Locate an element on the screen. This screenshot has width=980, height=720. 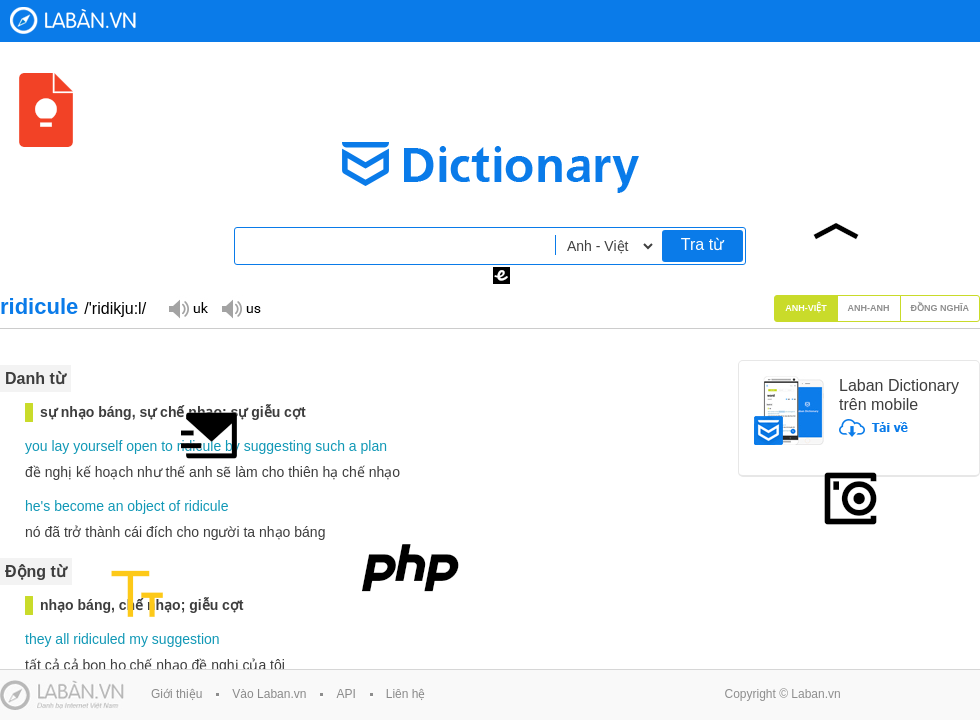
adjust text size settings is located at coordinates (138, 592).